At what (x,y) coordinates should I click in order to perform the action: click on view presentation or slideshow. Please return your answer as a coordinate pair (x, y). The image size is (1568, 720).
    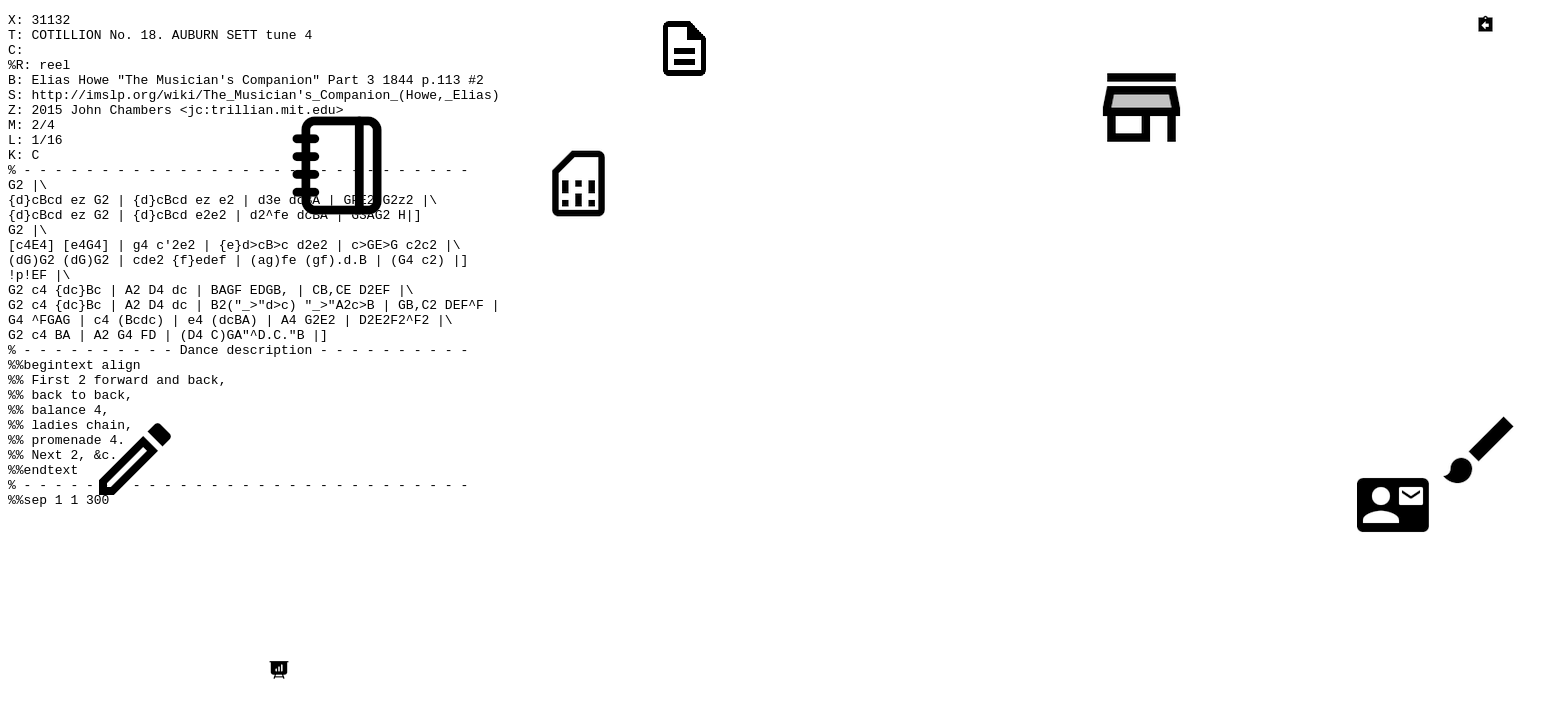
    Looking at the image, I should click on (279, 670).